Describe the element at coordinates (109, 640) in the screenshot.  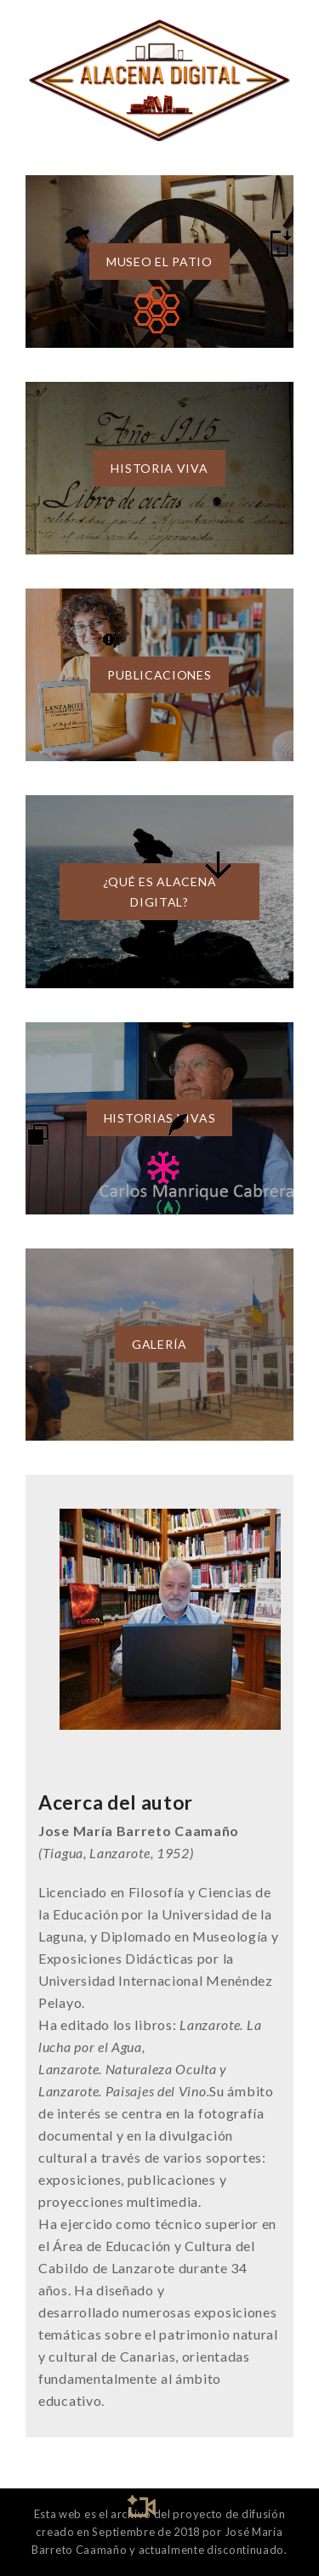
I see `indicates spam or junk content` at that location.